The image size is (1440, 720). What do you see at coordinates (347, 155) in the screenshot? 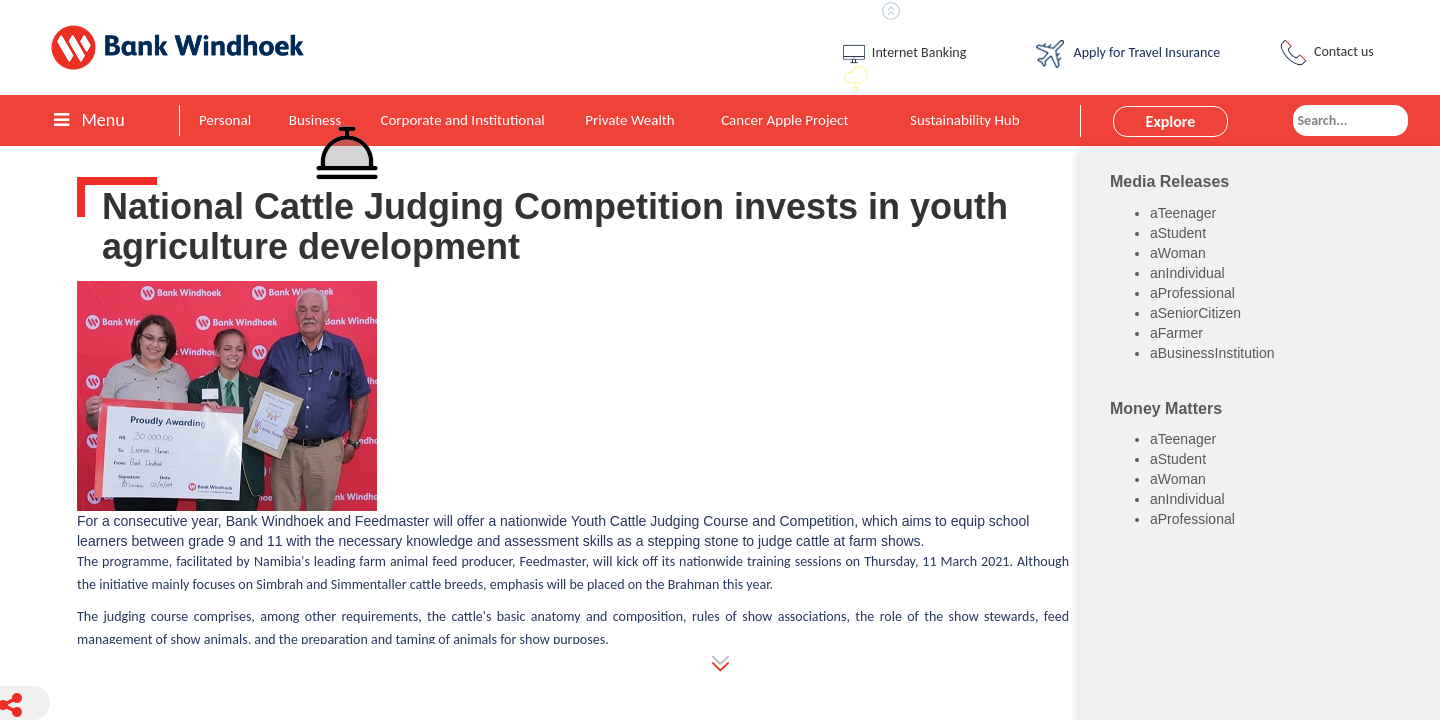
I see `request assistance or service` at bounding box center [347, 155].